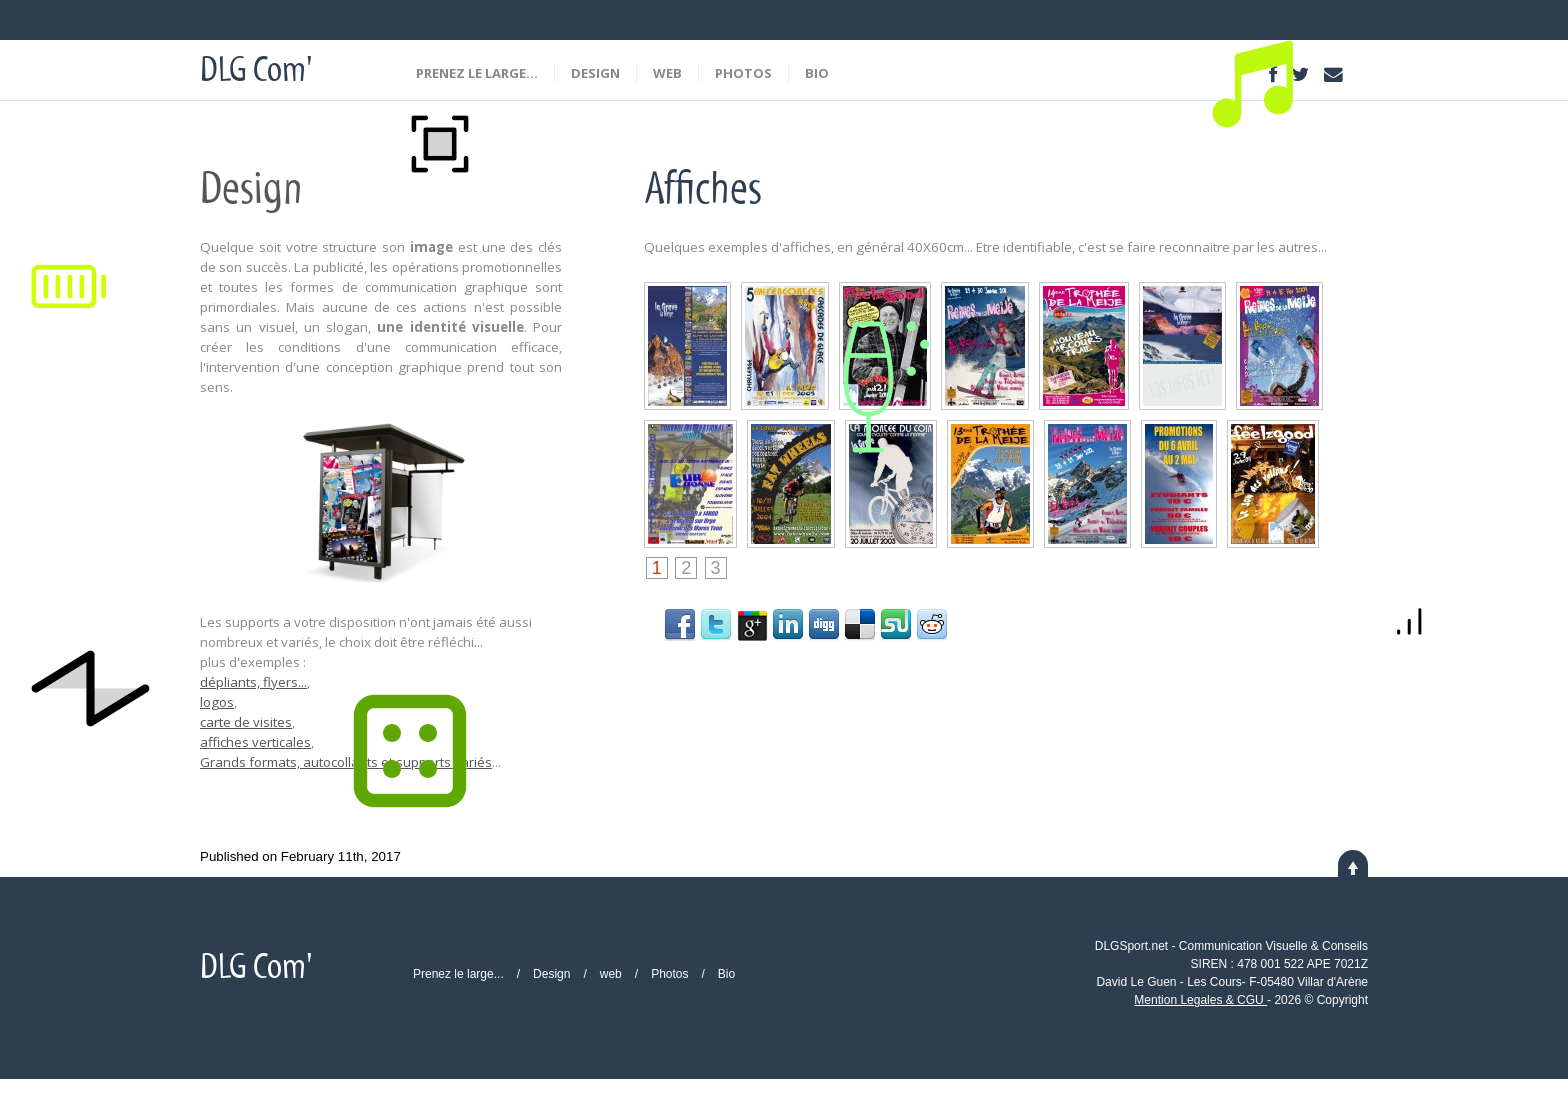 This screenshot has height=1093, width=1568. I want to click on celebrate an achievement or milestone, so click(873, 387).